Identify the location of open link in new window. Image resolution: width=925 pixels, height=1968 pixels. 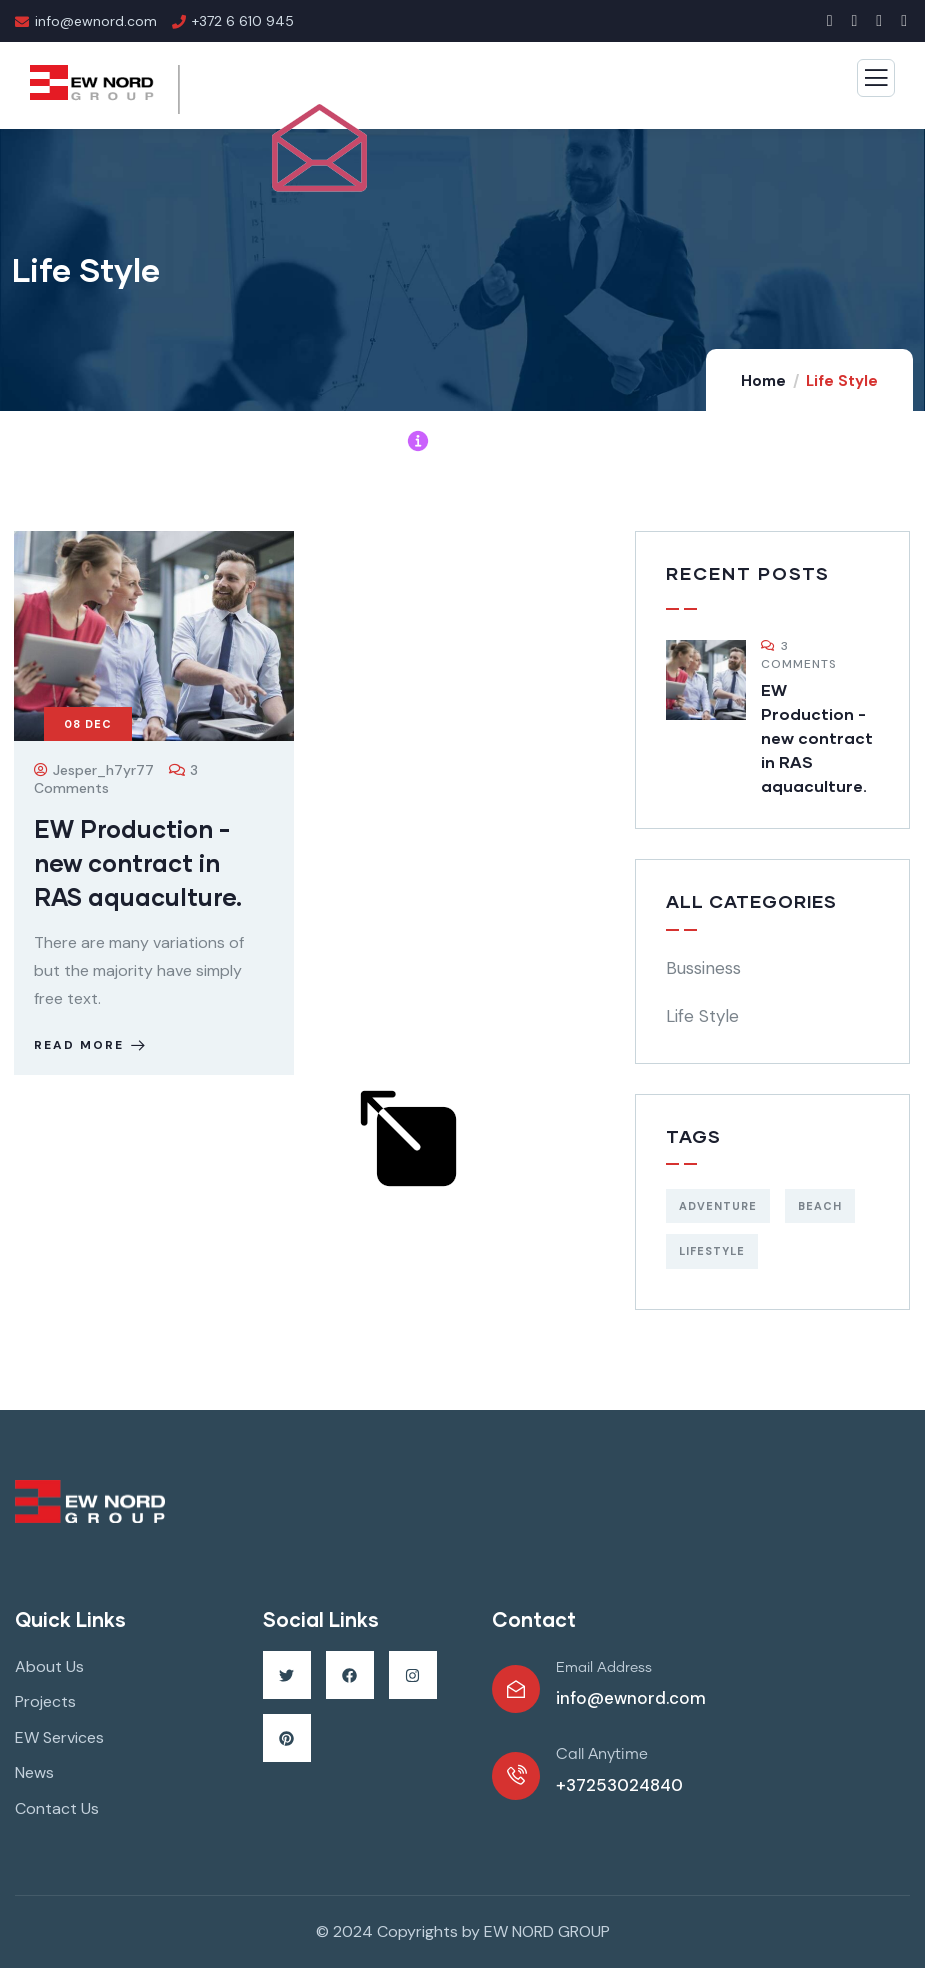
(408, 1138).